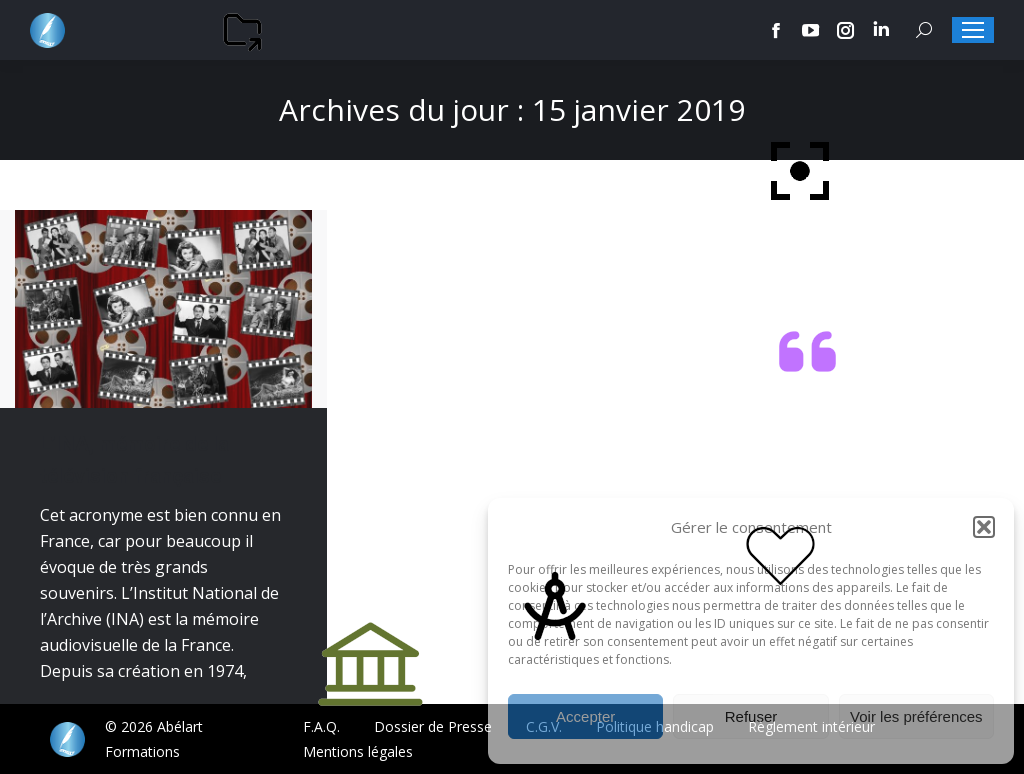 The height and width of the screenshot is (774, 1024). What do you see at coordinates (370, 667) in the screenshot?
I see `access banking or financial services` at bounding box center [370, 667].